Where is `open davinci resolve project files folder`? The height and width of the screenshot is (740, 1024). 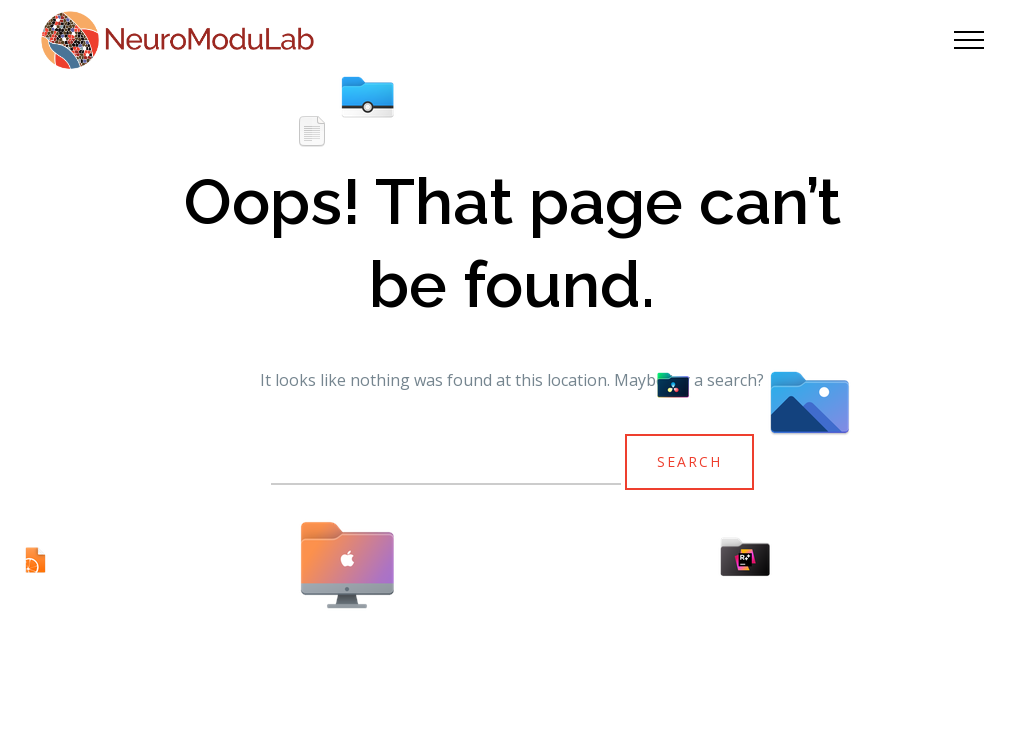 open davinci resolve project files folder is located at coordinates (673, 386).